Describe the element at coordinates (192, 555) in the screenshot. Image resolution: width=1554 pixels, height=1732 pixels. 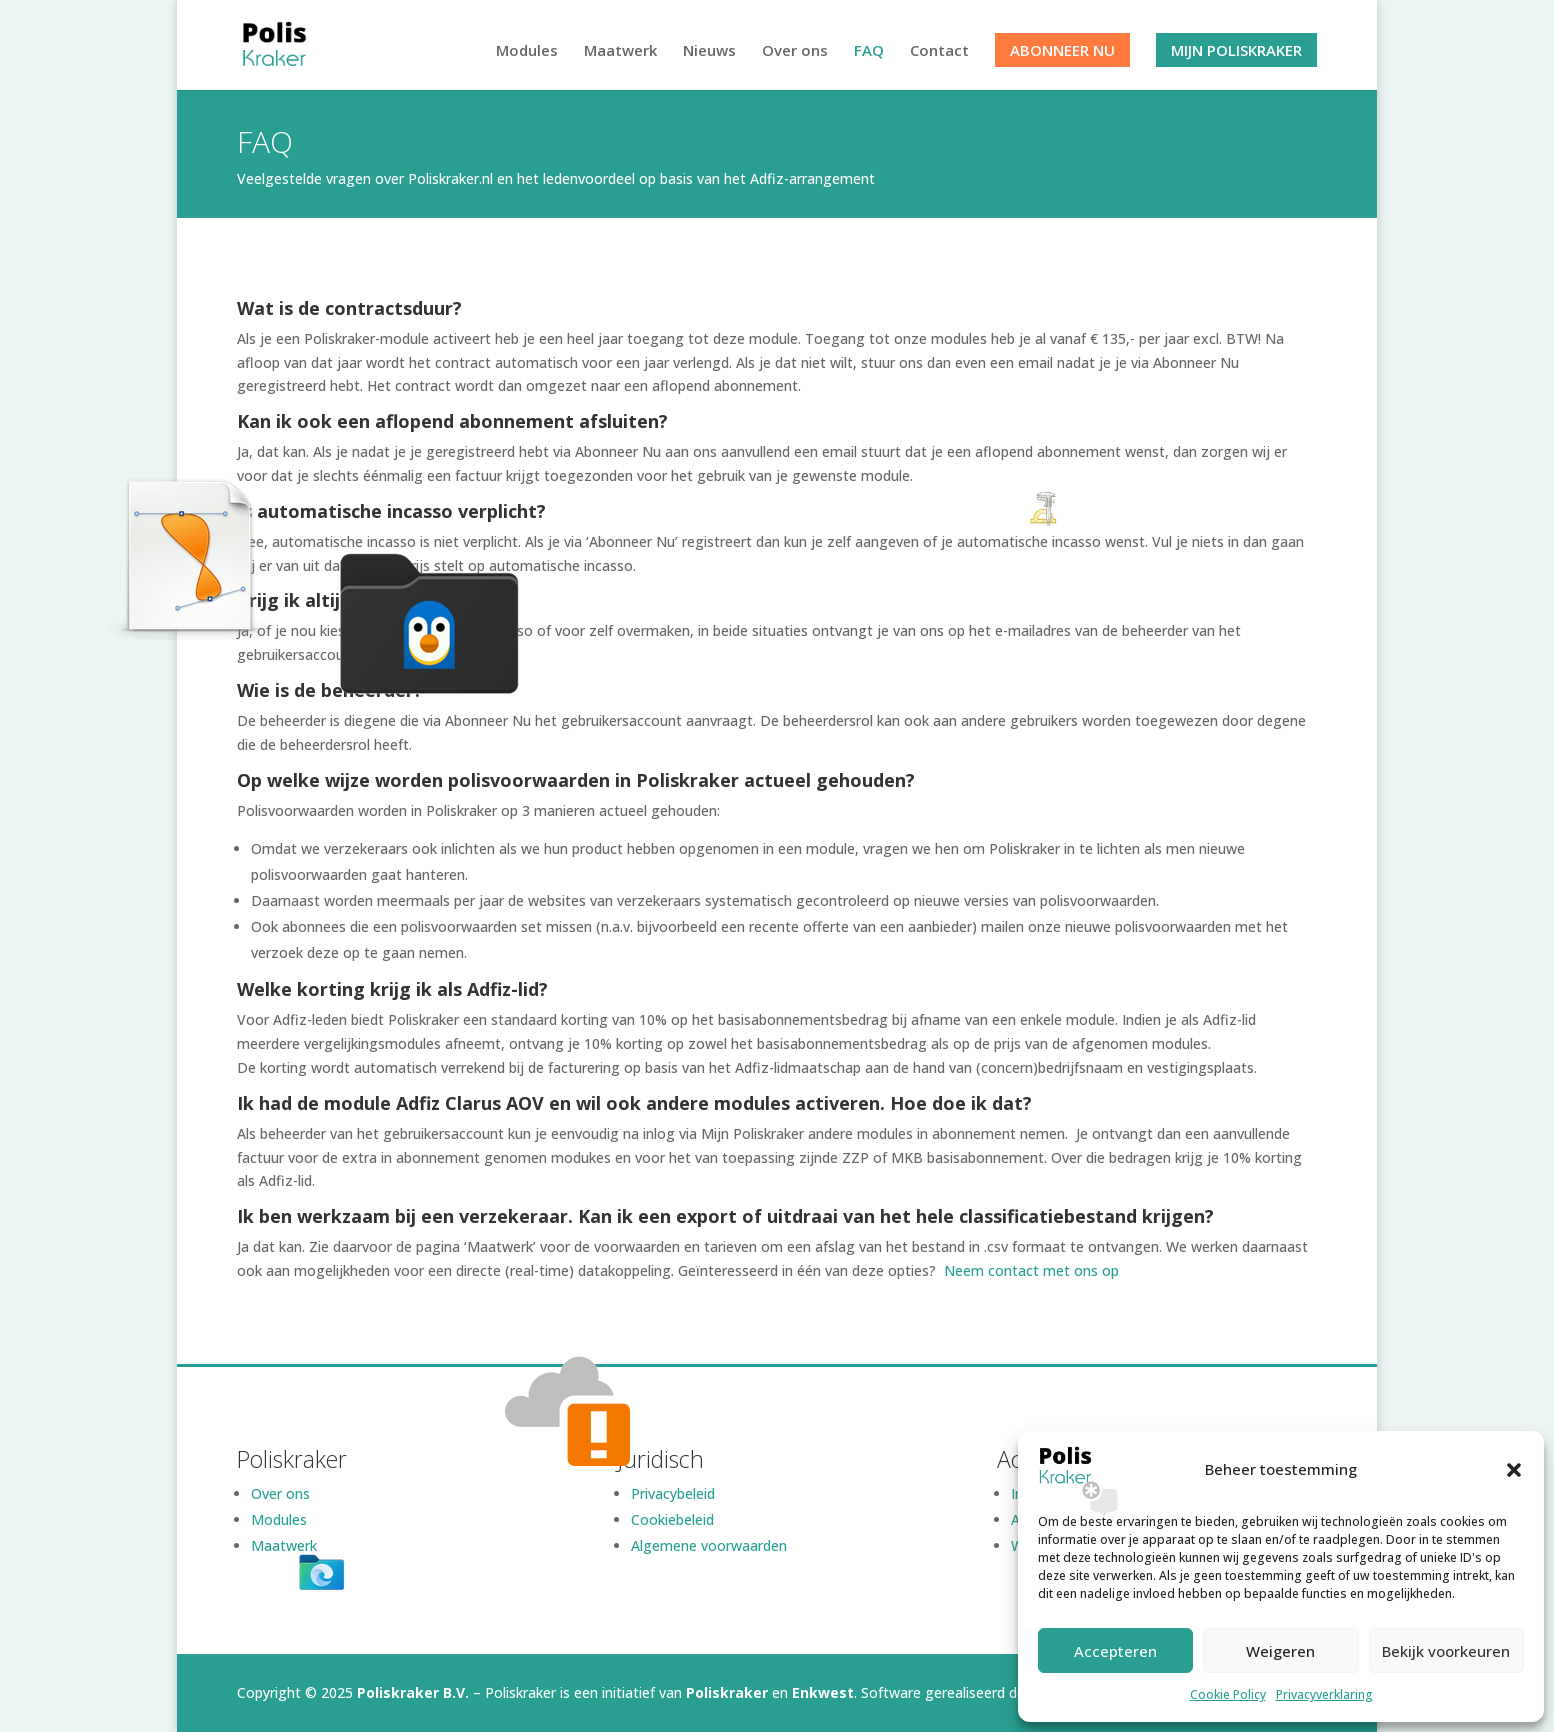
I see `open a vector drawing or illustration file` at that location.